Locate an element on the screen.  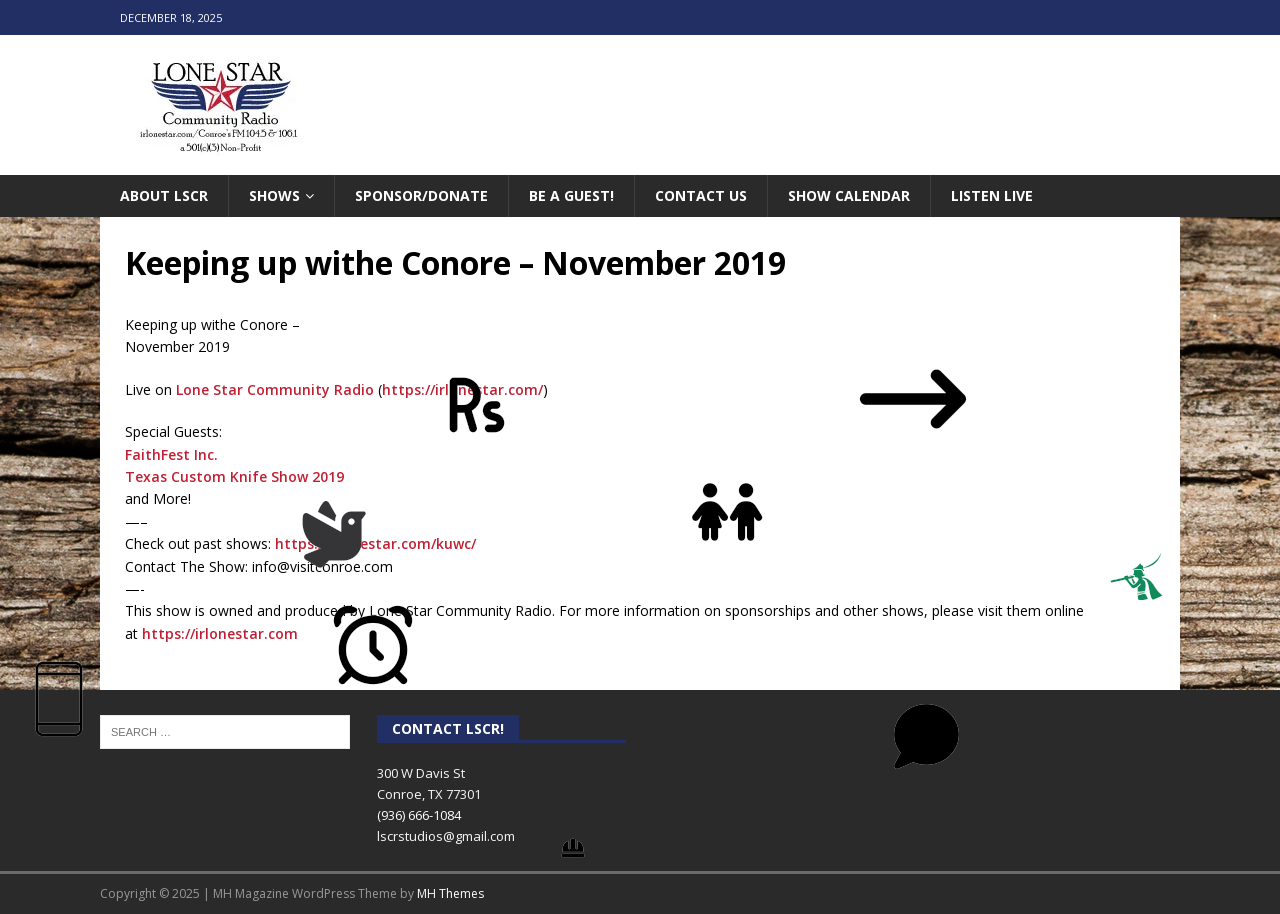
open comments section is located at coordinates (926, 736).